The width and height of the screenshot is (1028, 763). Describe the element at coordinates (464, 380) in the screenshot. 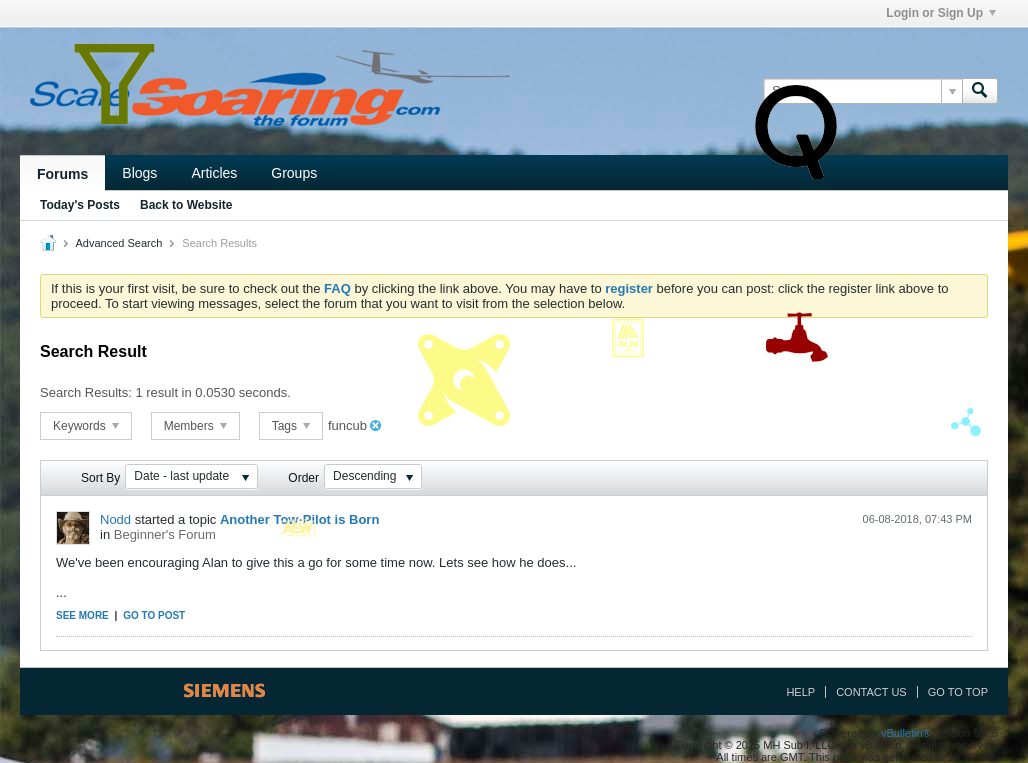

I see `dbt (data build tool) logo` at that location.